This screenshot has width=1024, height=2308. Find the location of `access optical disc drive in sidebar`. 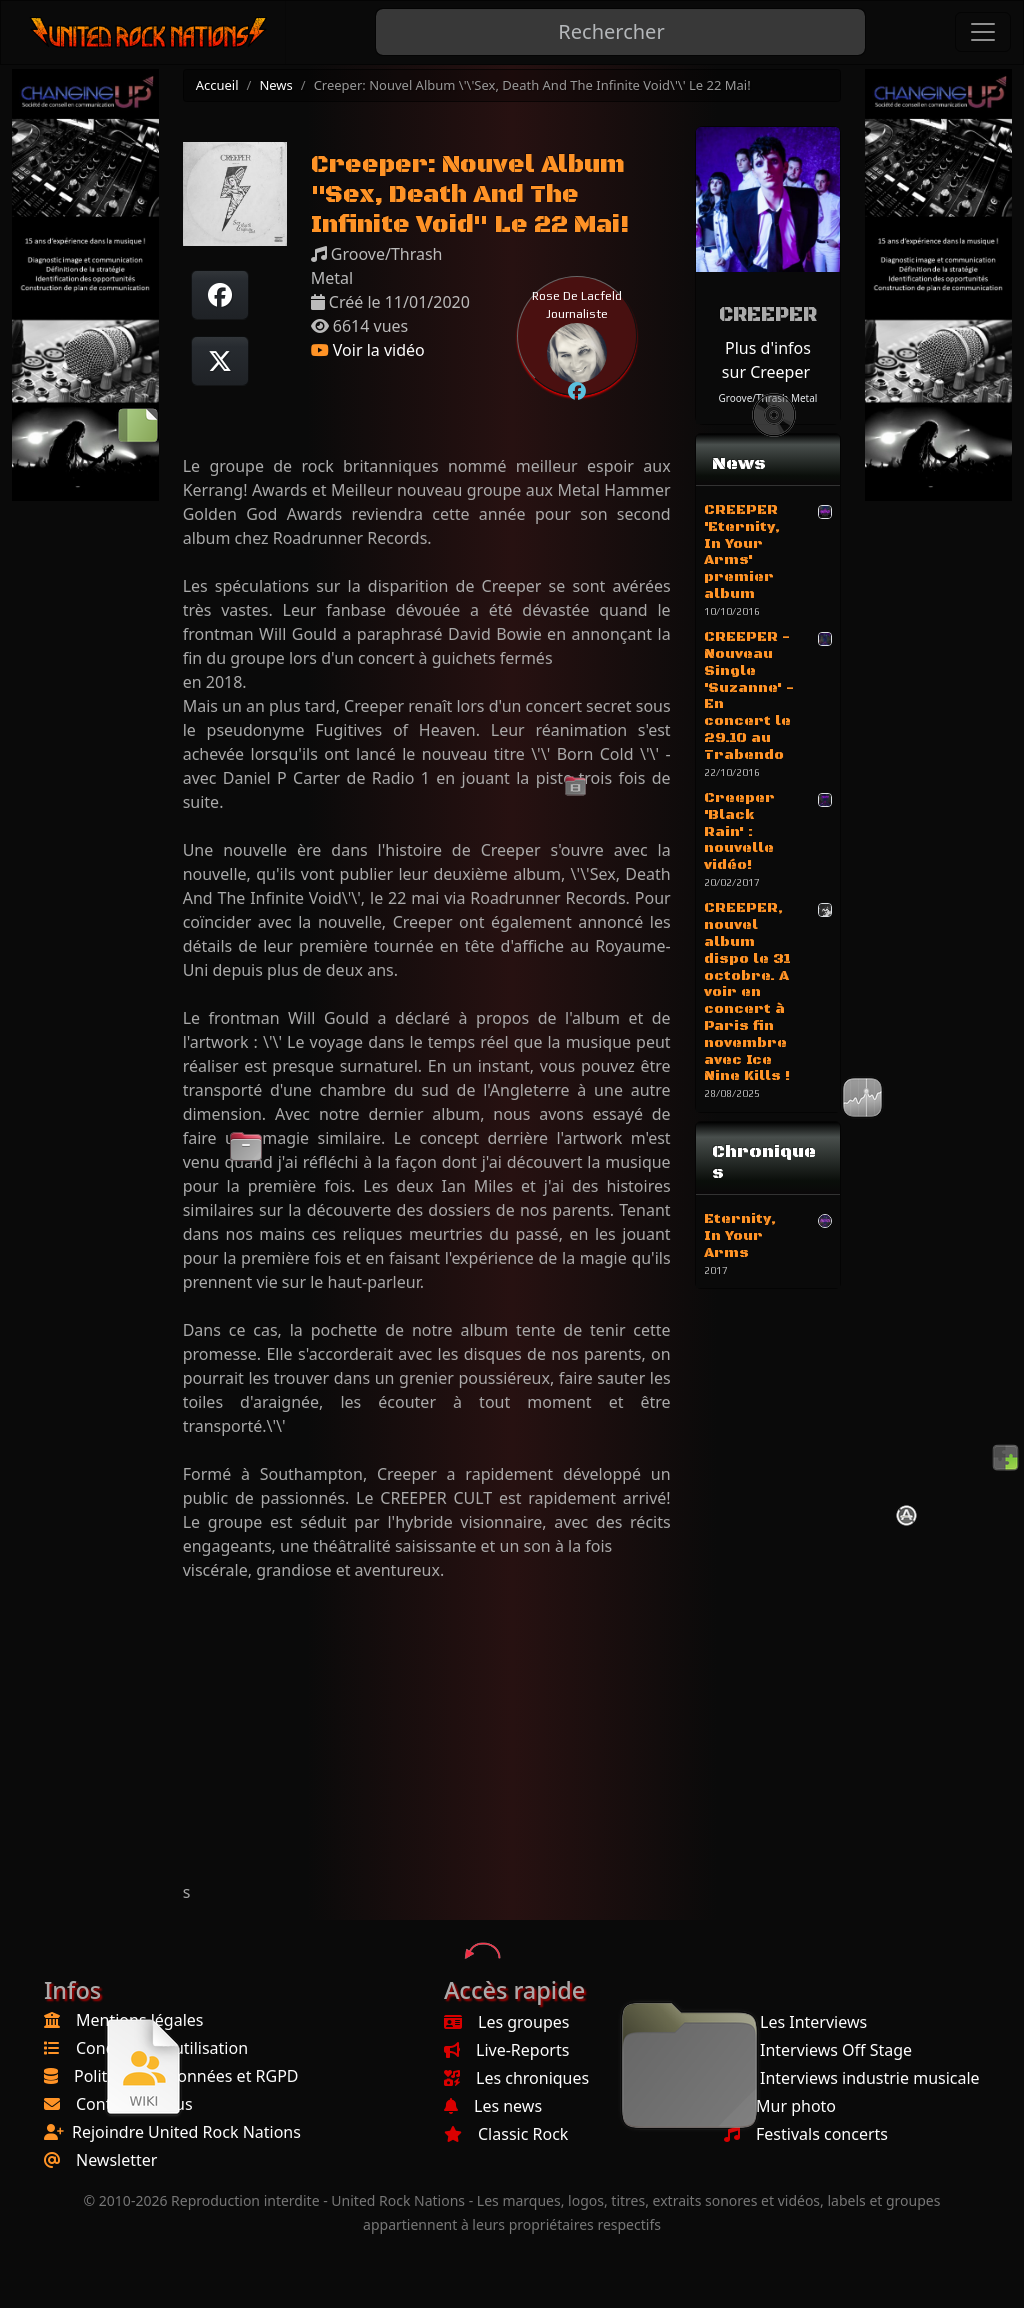

access optical disc drive in sidebar is located at coordinates (774, 415).